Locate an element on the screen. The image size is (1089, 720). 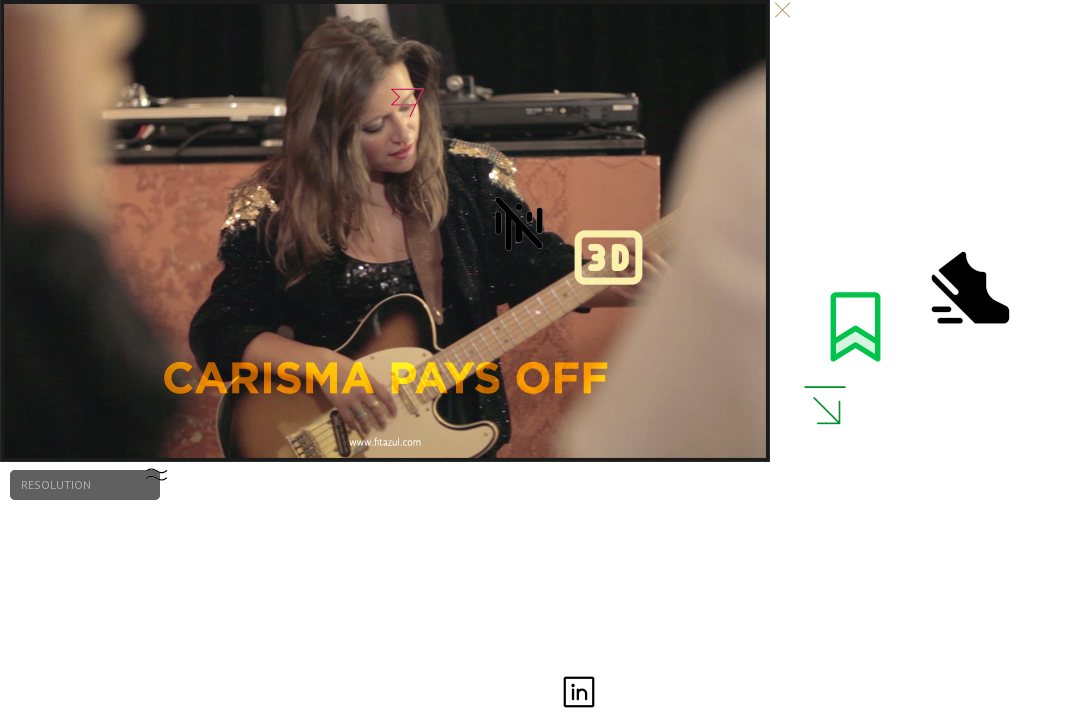
save this item for later is located at coordinates (855, 325).